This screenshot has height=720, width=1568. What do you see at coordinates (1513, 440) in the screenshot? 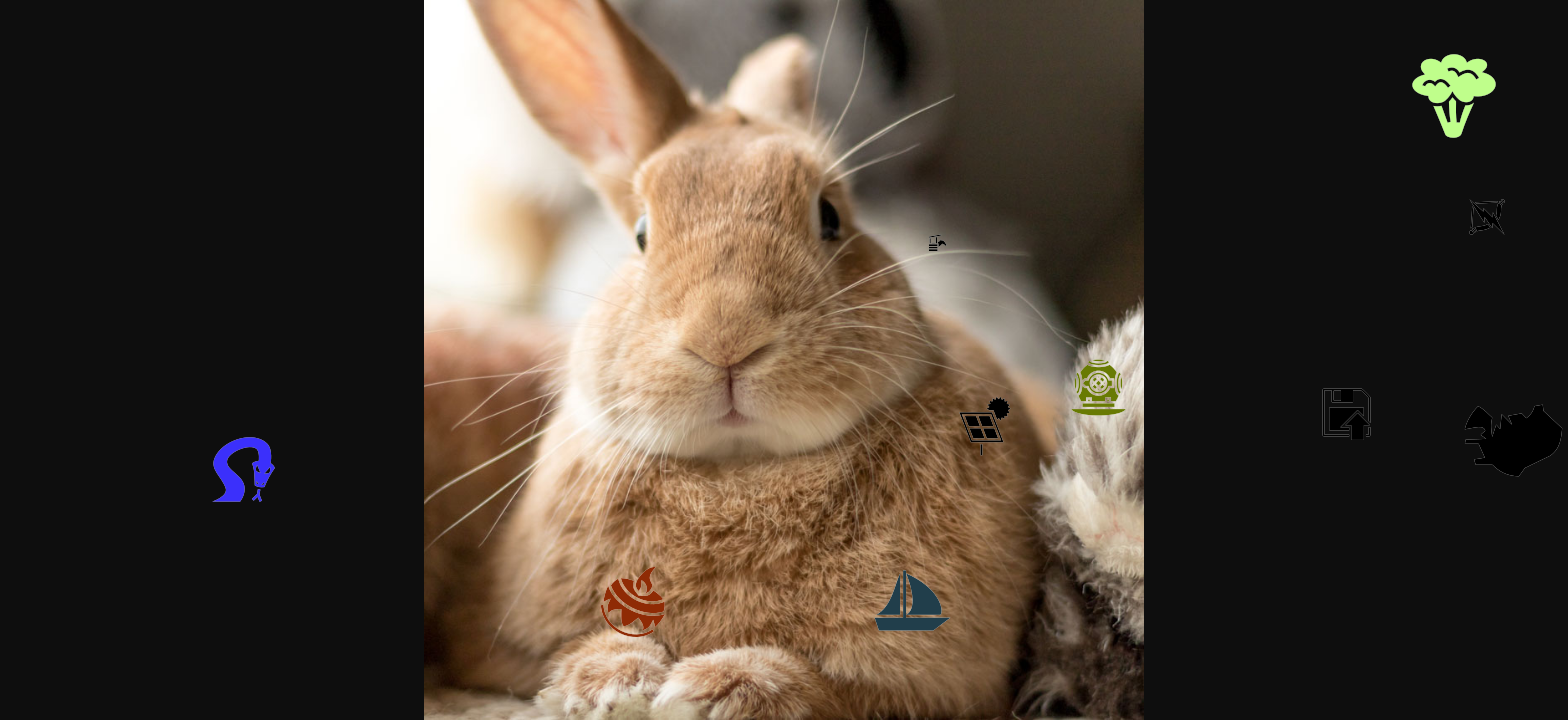
I see `select iceland as a country or region` at bounding box center [1513, 440].